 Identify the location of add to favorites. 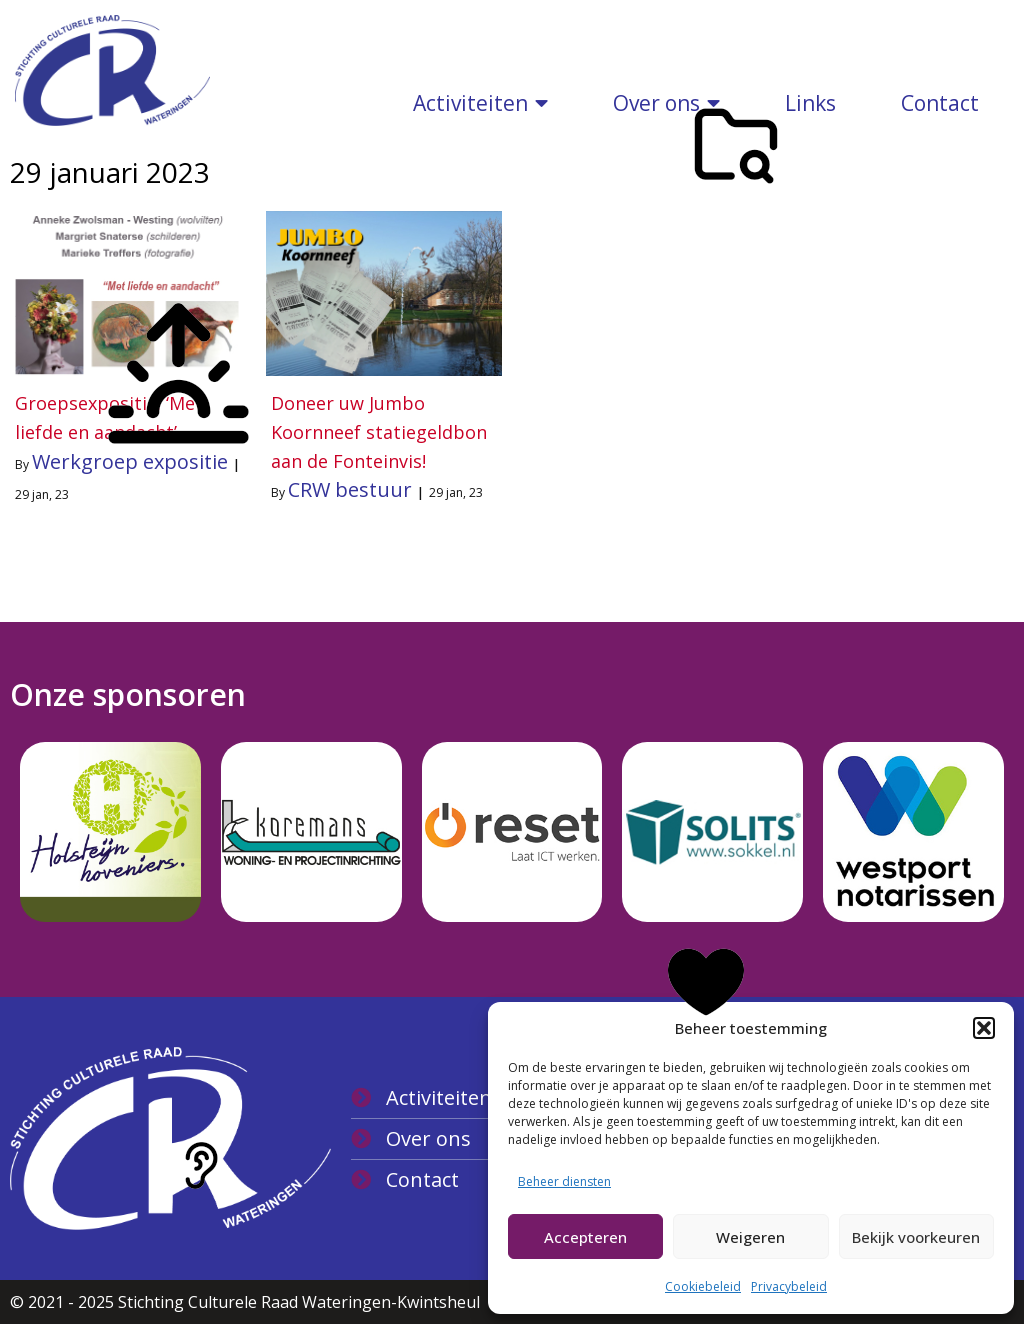
(706, 982).